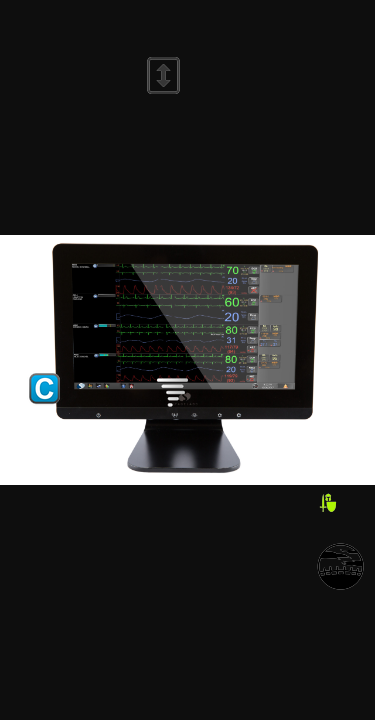 The image size is (375, 720). What do you see at coordinates (328, 503) in the screenshot?
I see `access your equipment or inventory` at bounding box center [328, 503].